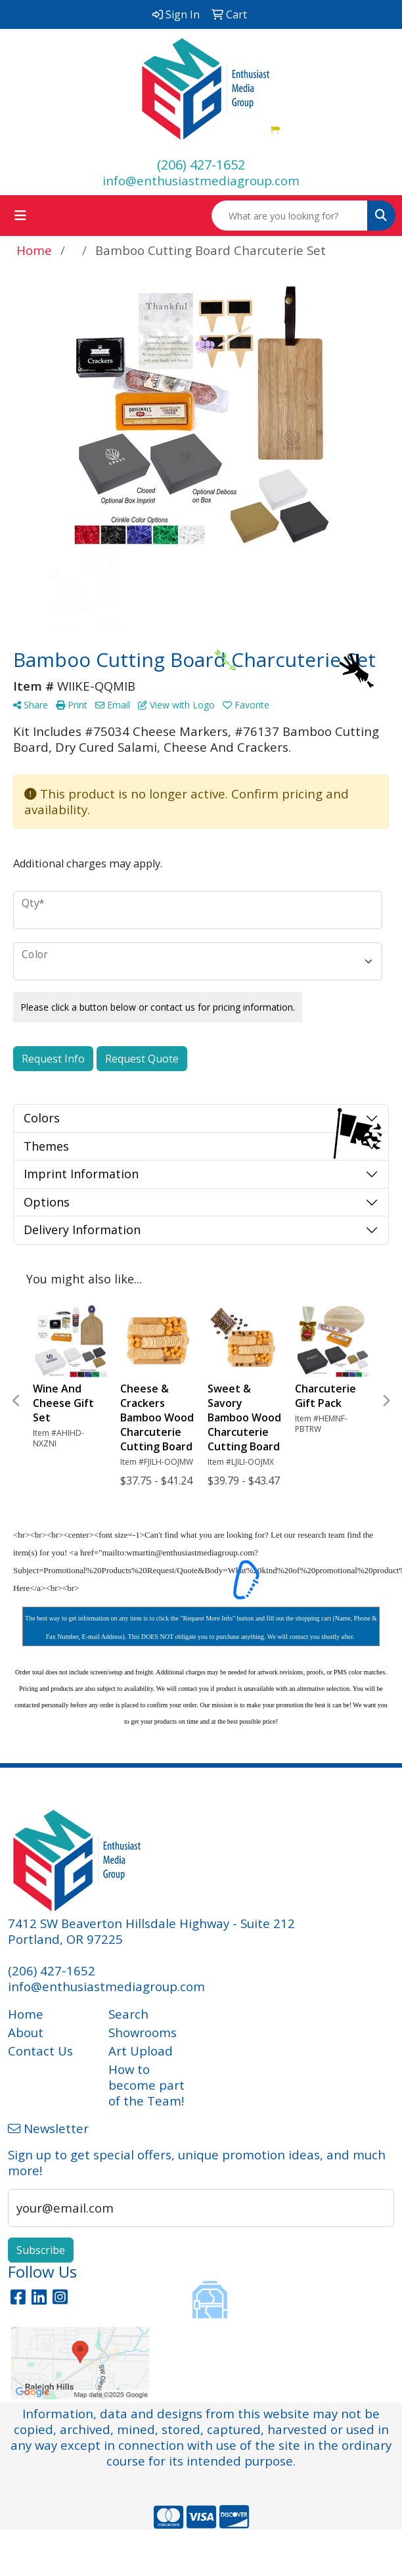  Describe the element at coordinates (357, 1133) in the screenshot. I see `indicates a defeated faction or conquered territory` at that location.